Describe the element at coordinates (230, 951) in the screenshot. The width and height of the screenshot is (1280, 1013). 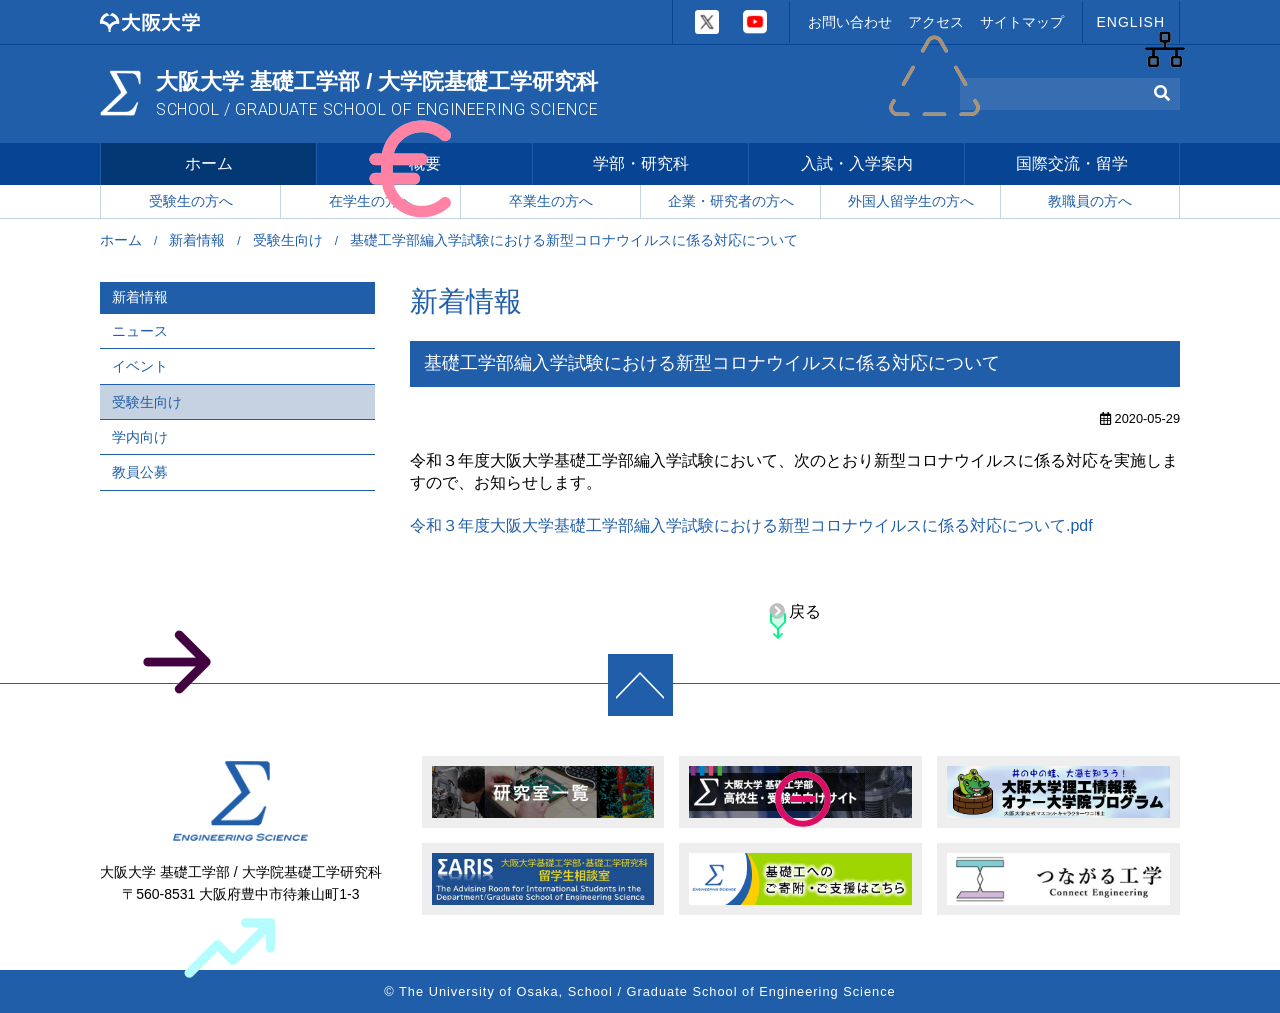
I see `view trending or popular content` at that location.